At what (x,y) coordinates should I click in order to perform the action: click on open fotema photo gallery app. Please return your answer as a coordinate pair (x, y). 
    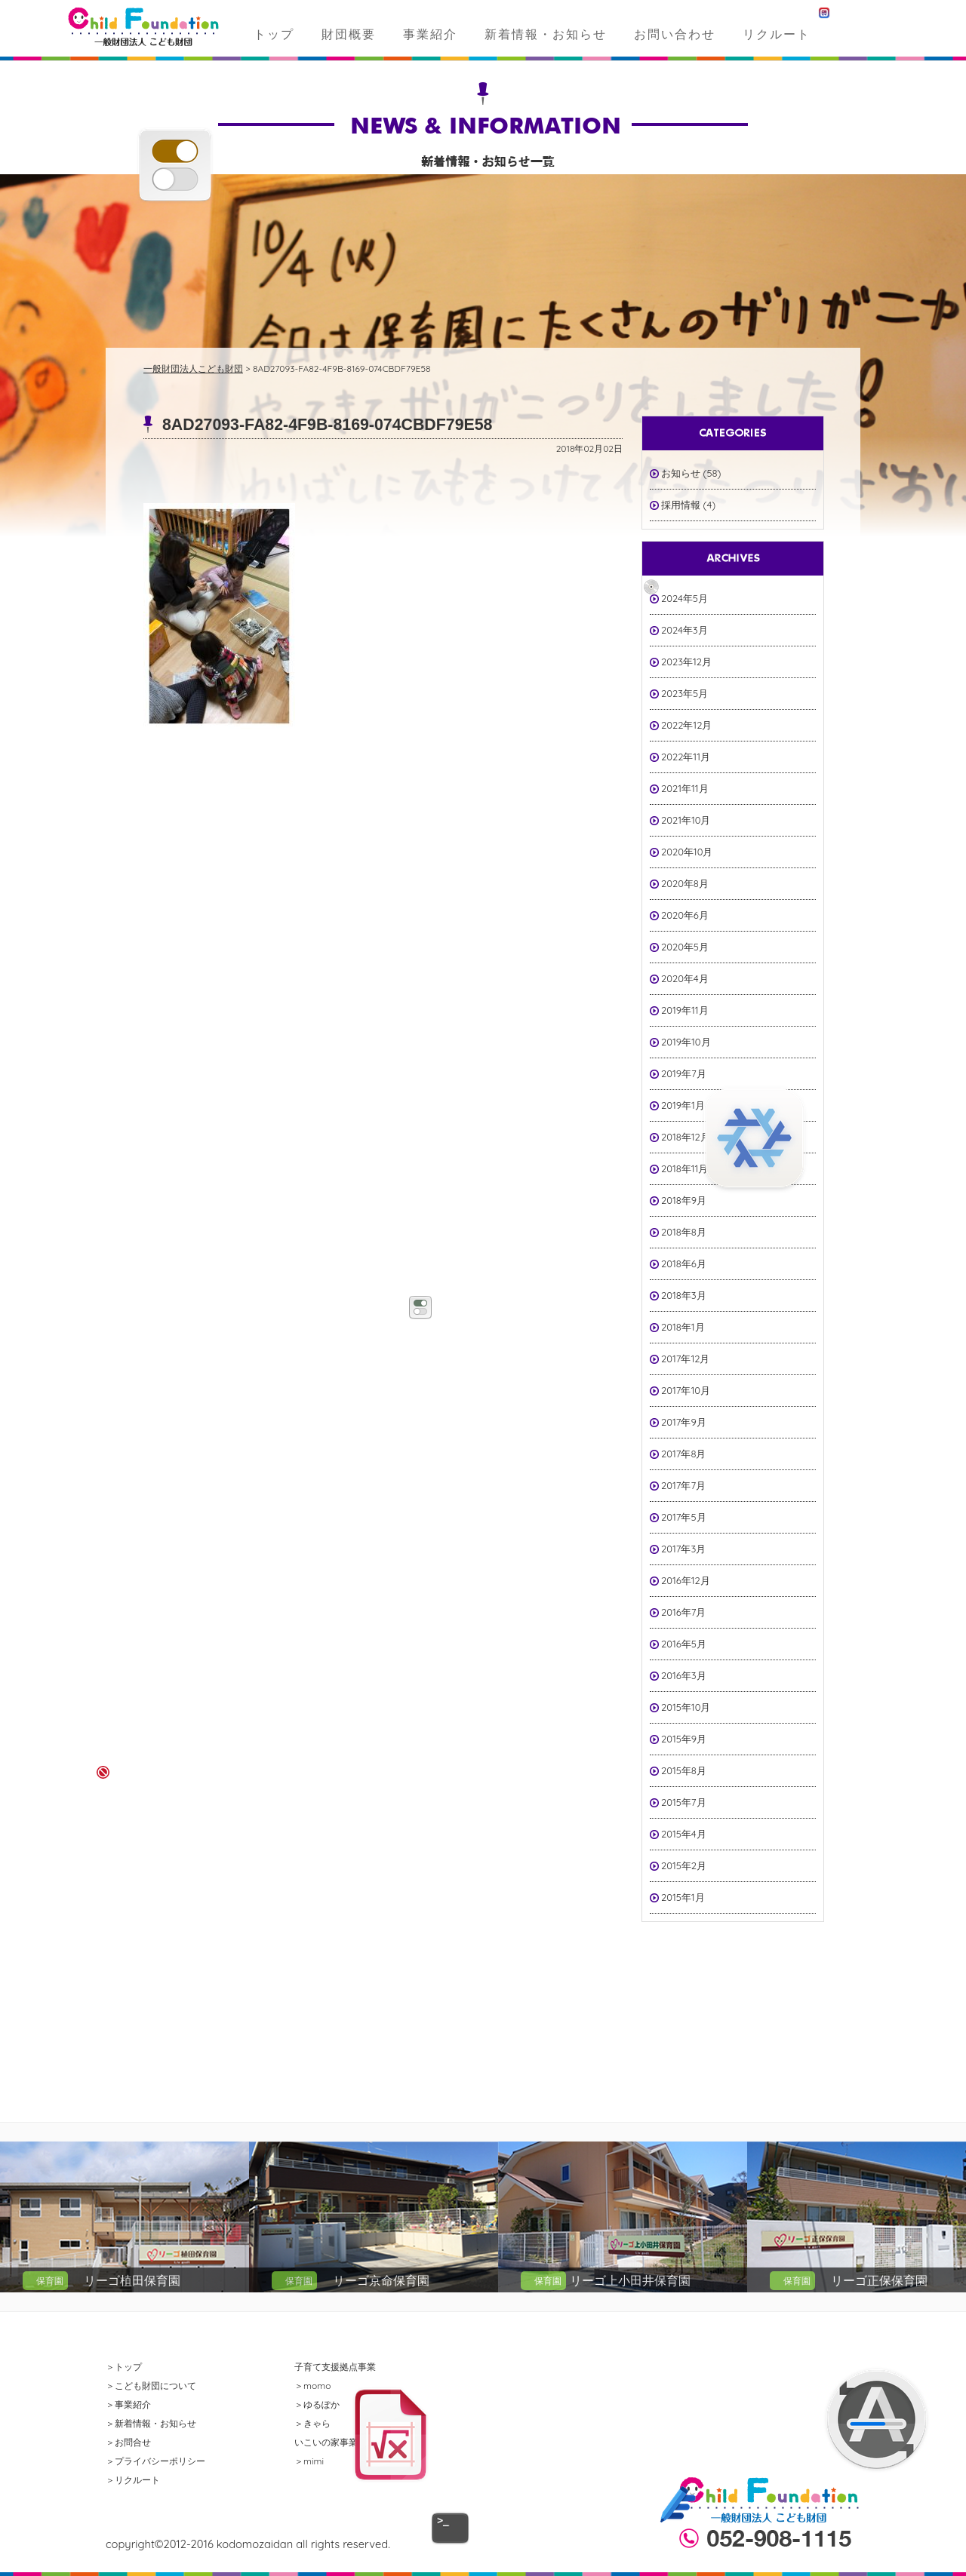
    Looking at the image, I should click on (824, 13).